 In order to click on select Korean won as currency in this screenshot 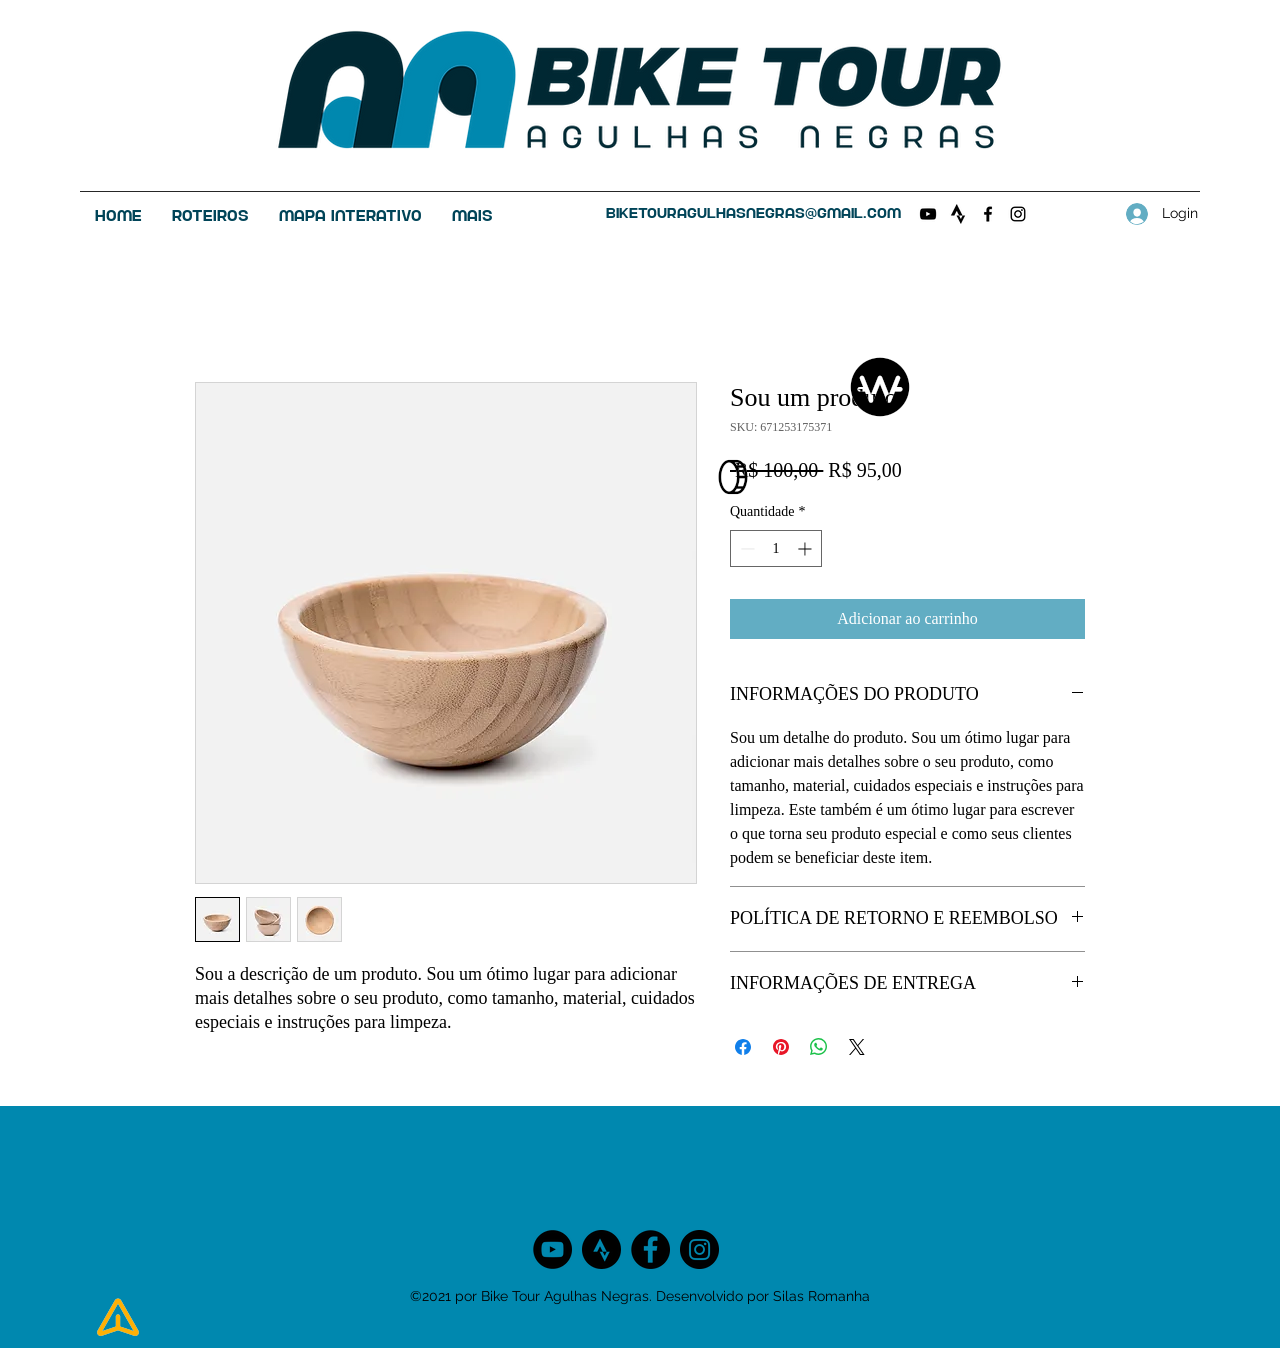, I will do `click(880, 387)`.